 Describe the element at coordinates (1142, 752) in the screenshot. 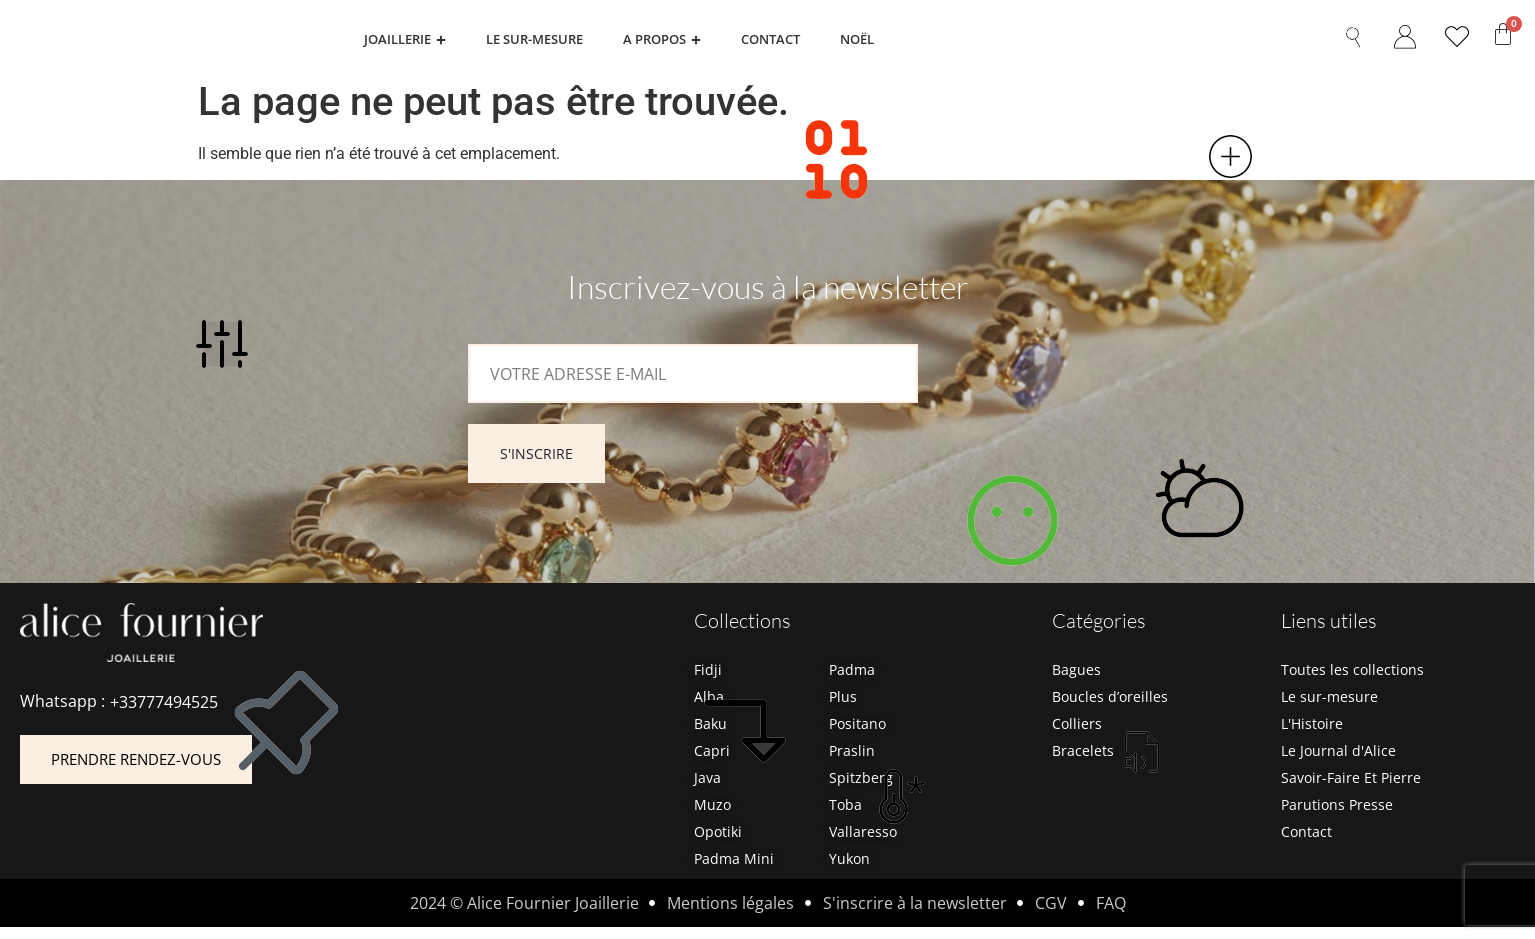

I see `open an audio file` at that location.